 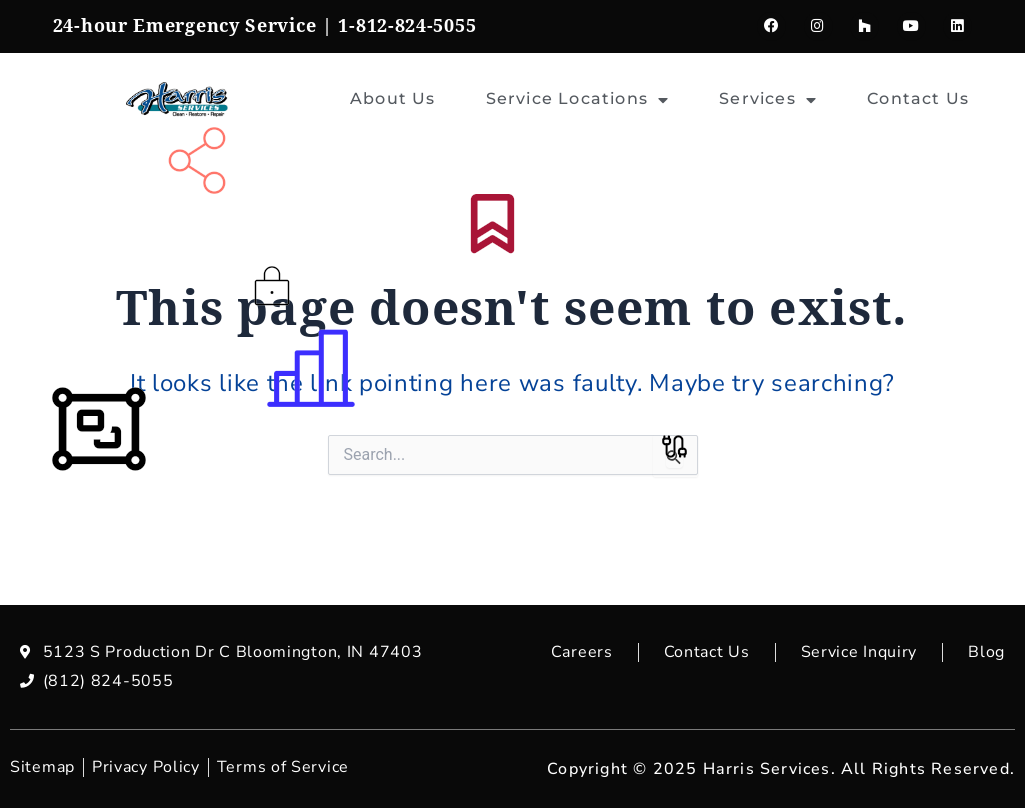 What do you see at coordinates (99, 429) in the screenshot?
I see `group selected objects together` at bounding box center [99, 429].